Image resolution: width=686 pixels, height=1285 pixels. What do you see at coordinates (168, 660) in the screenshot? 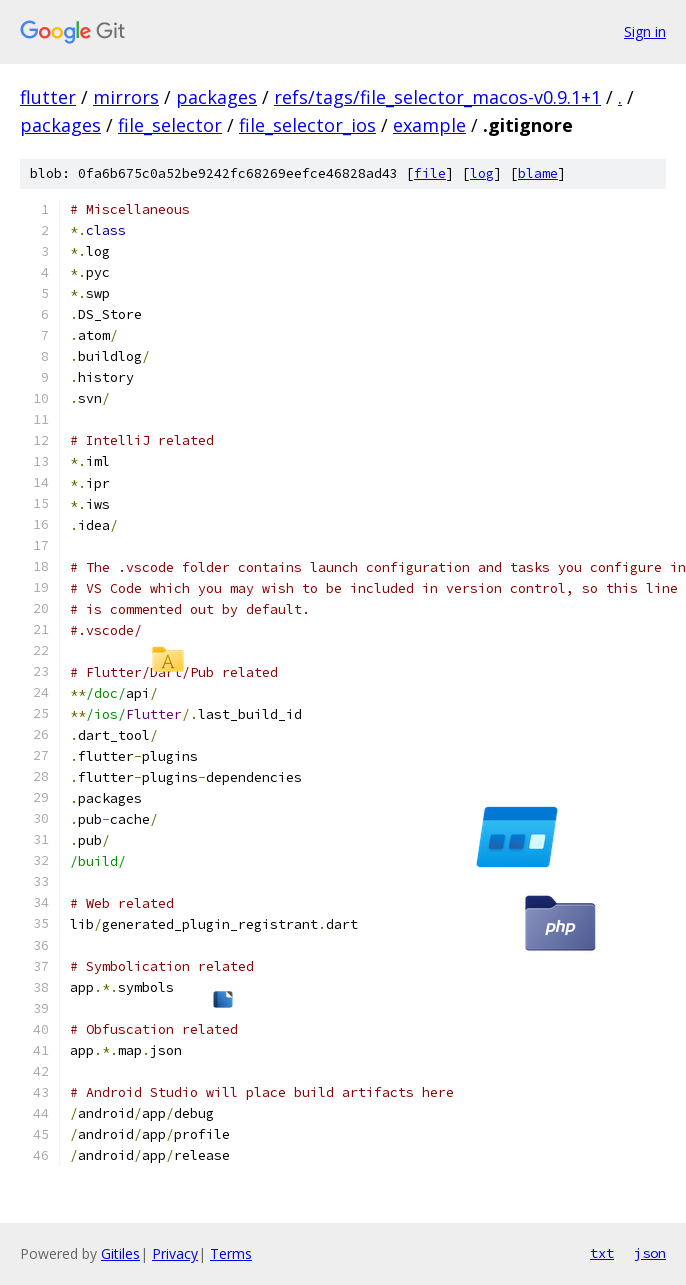
I see `open the fonts folder` at bounding box center [168, 660].